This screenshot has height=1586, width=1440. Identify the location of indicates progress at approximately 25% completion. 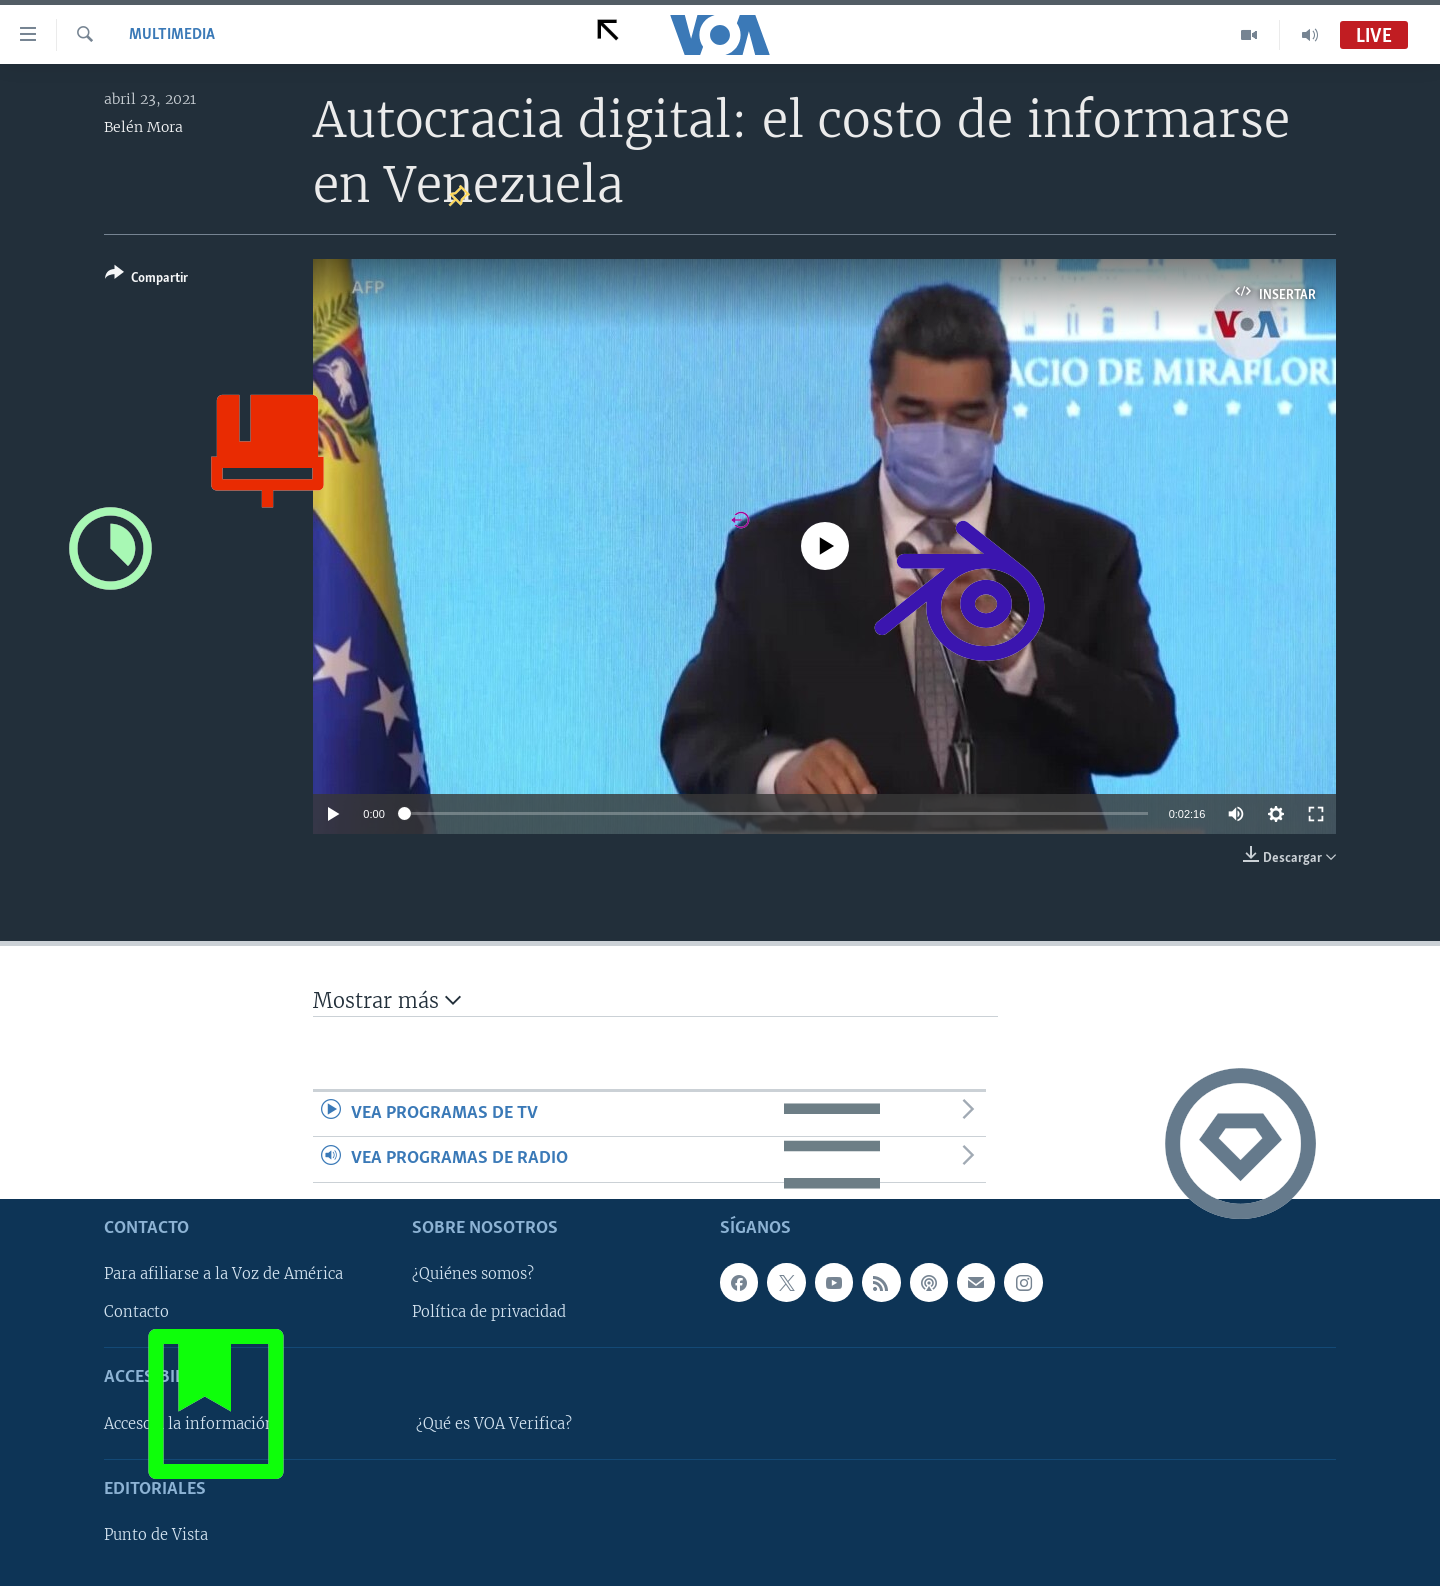
(110, 548).